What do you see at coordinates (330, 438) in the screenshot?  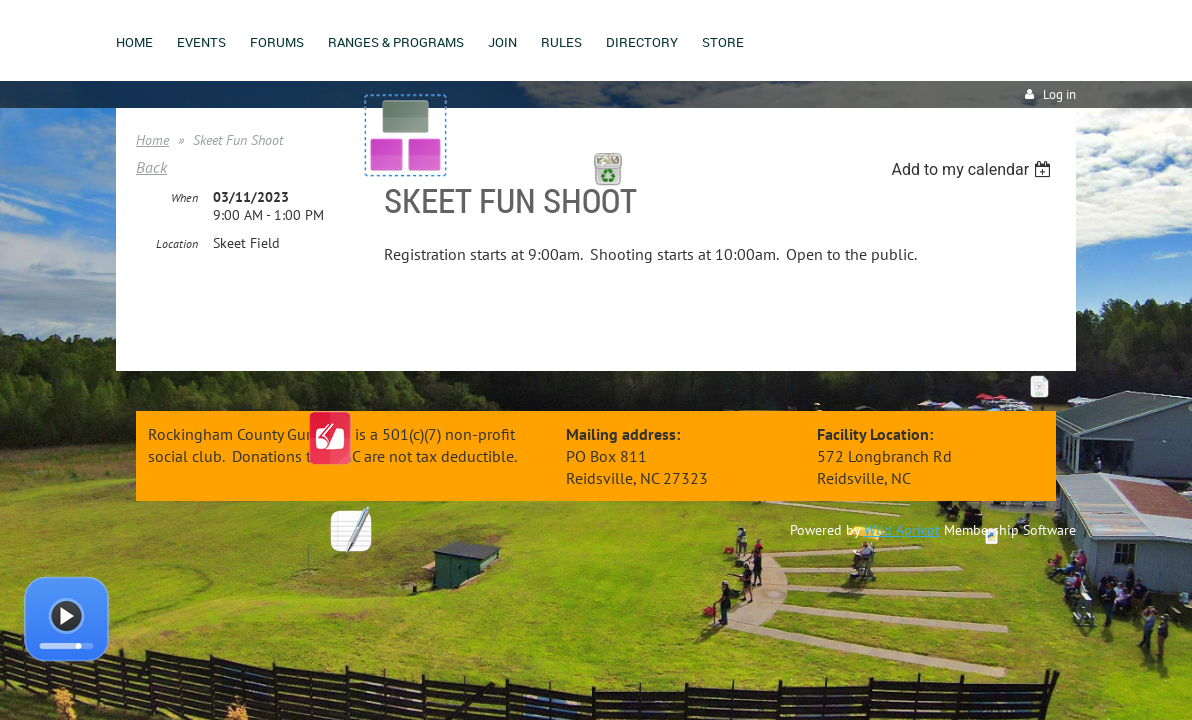 I see `an EPS vector file` at bounding box center [330, 438].